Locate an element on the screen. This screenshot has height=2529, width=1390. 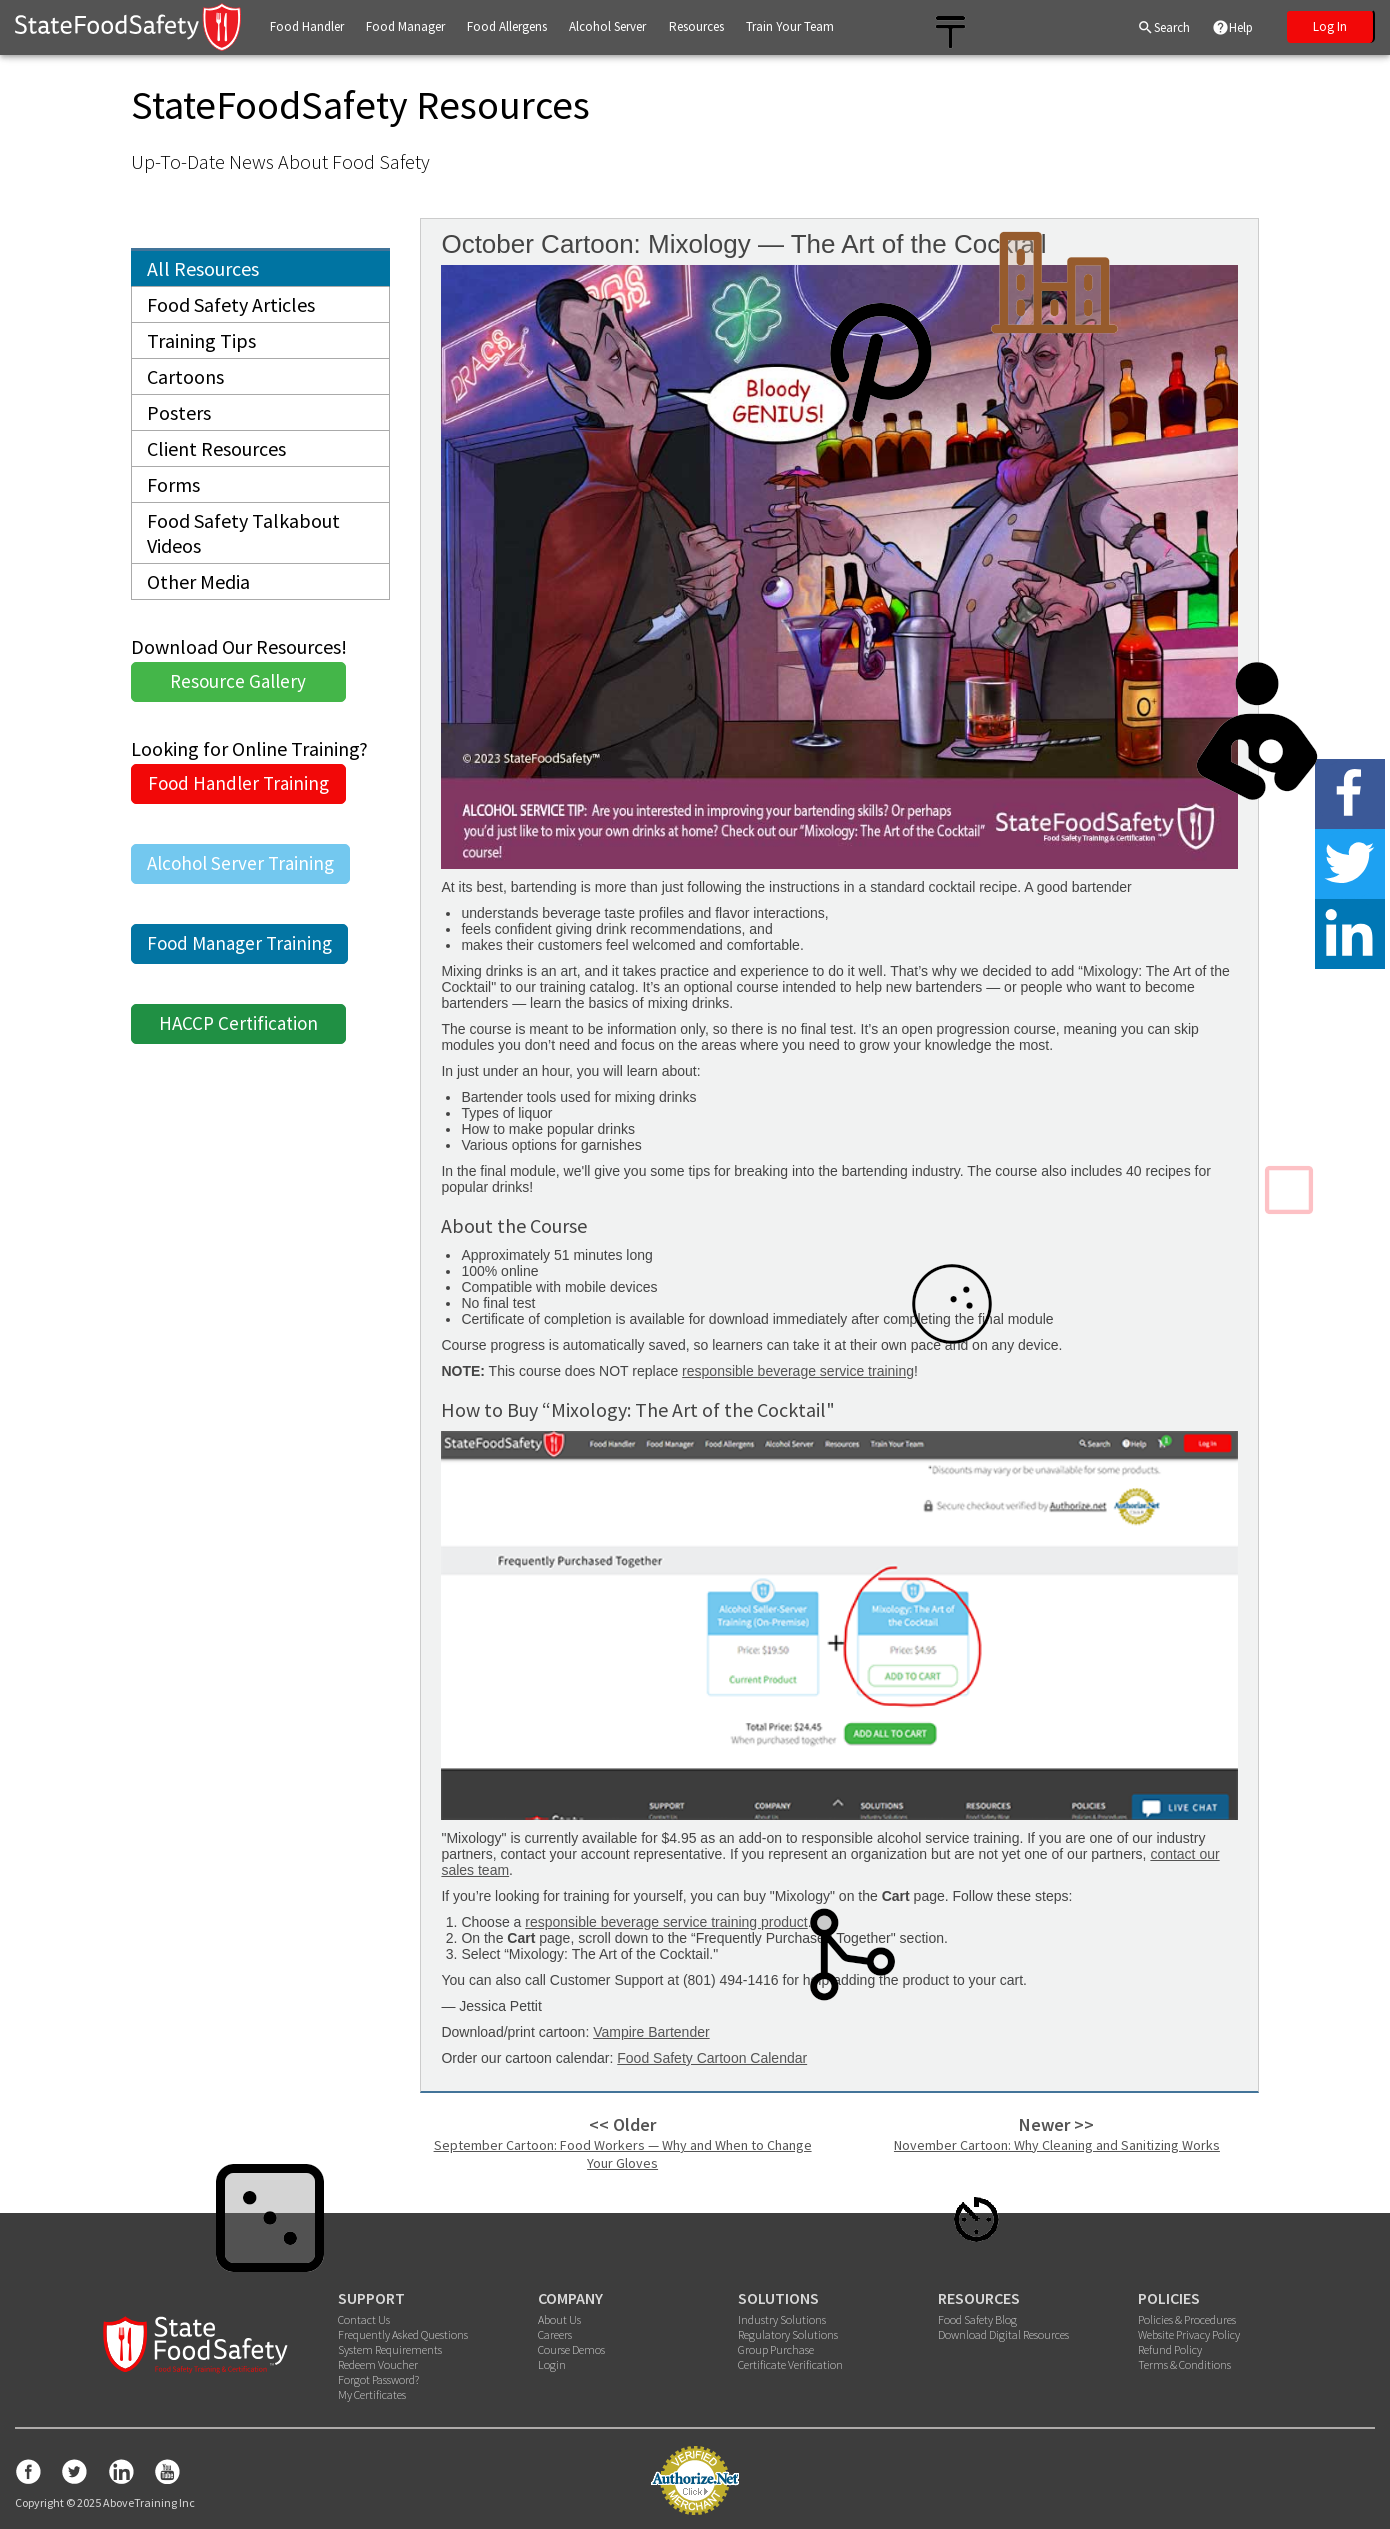
open Pinterest app is located at coordinates (876, 362).